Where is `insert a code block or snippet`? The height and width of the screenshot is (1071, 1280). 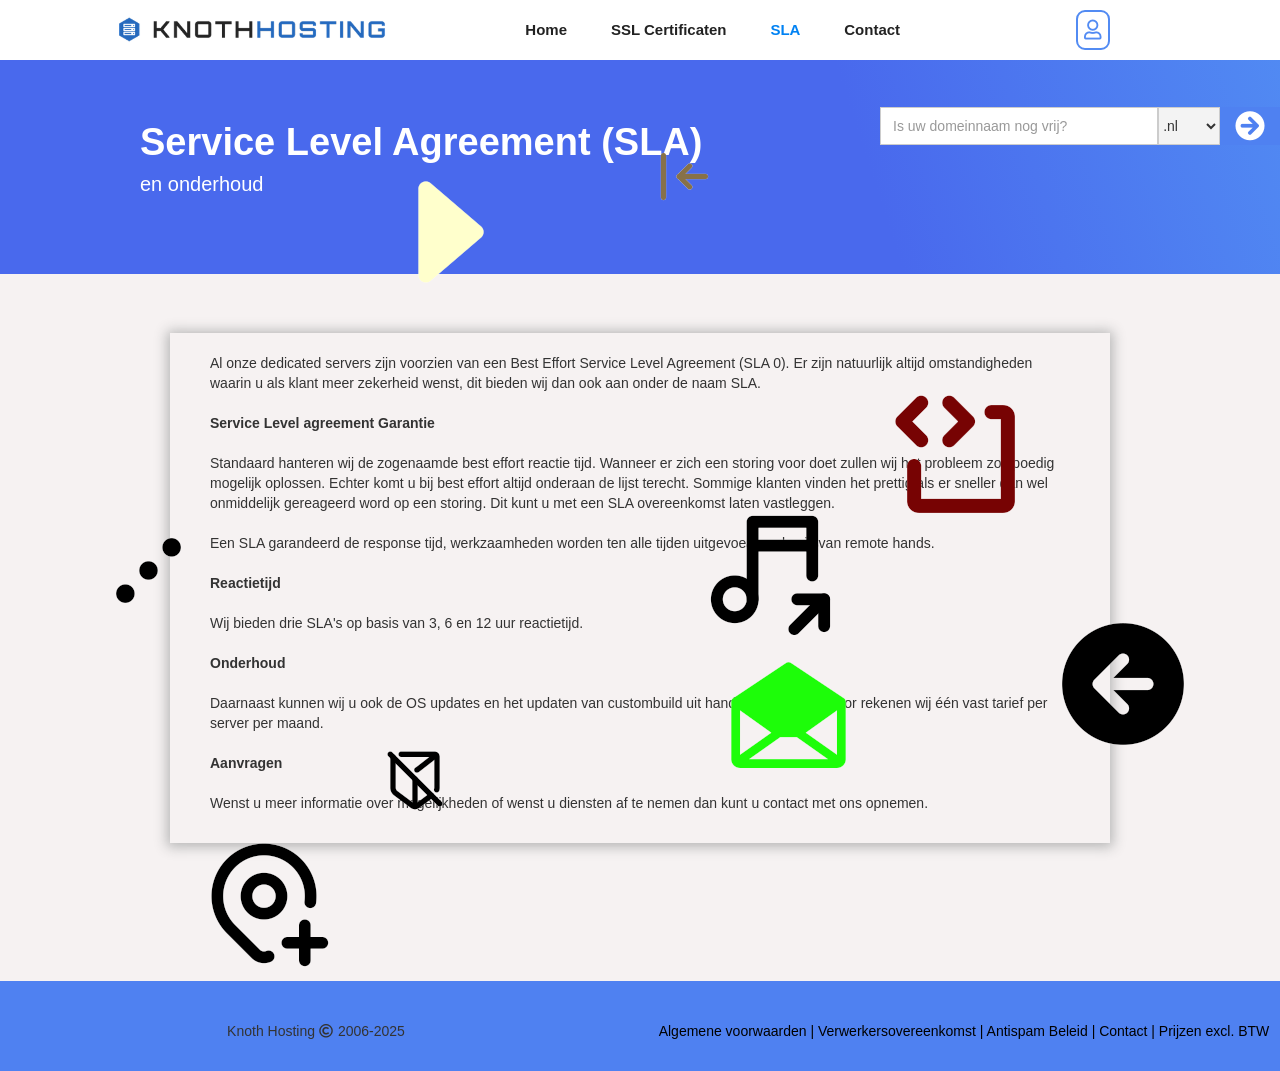
insert a code block or snippet is located at coordinates (961, 459).